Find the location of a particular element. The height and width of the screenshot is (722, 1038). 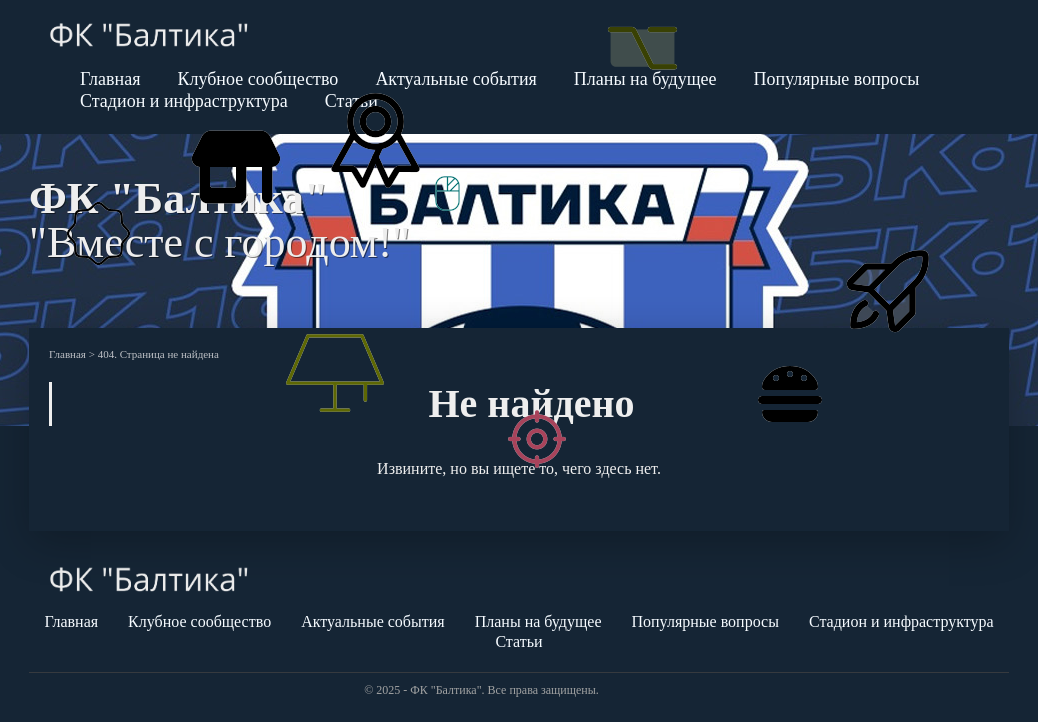

launch or deploy a project is located at coordinates (889, 289).